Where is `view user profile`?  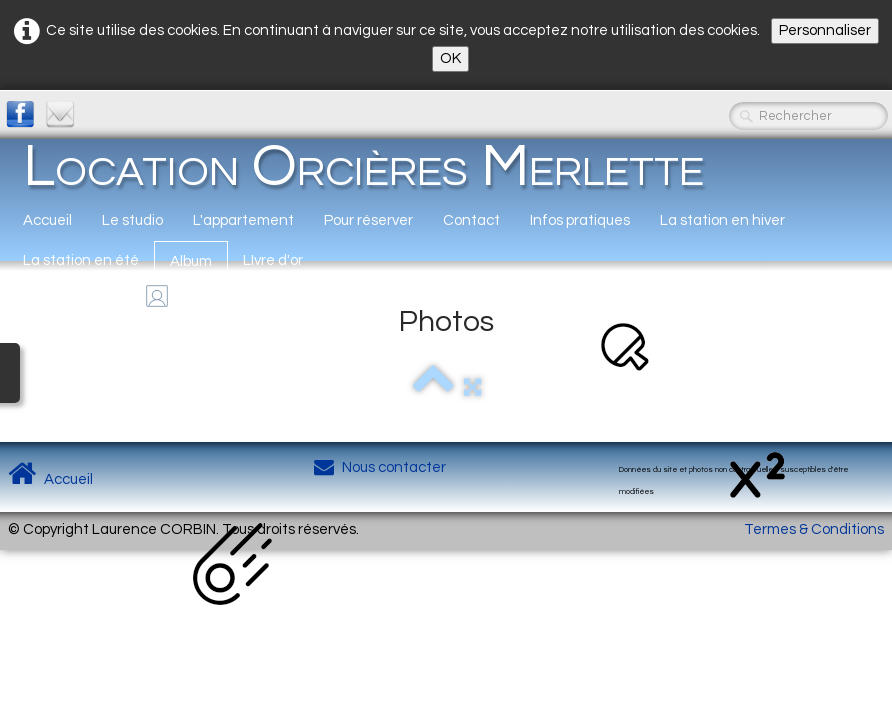
view user profile is located at coordinates (157, 296).